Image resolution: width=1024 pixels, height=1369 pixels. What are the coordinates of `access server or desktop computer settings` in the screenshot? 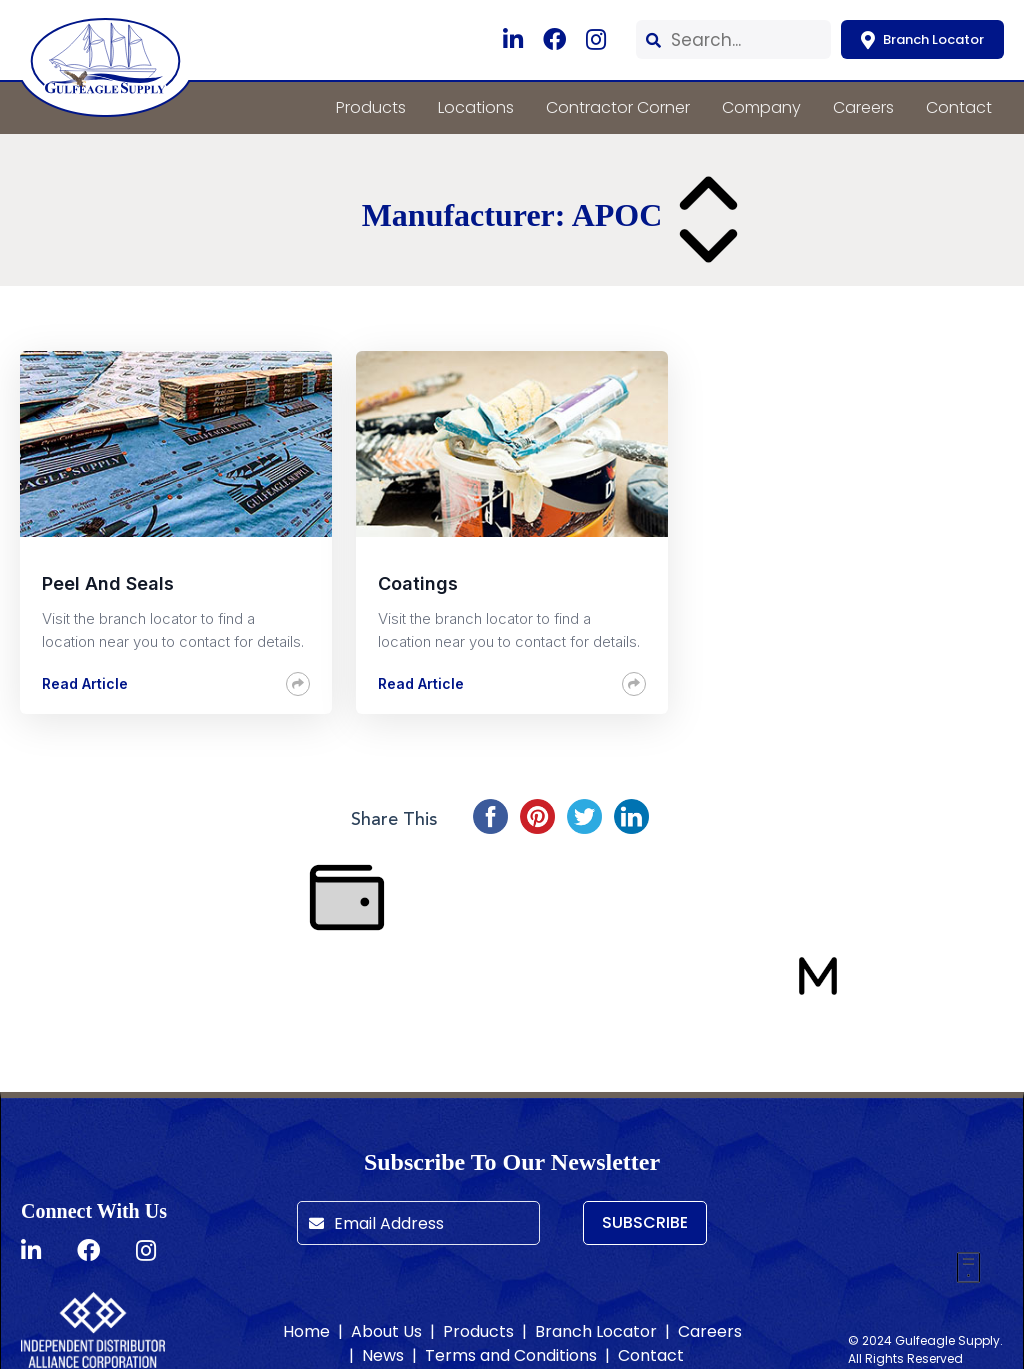 It's located at (968, 1267).